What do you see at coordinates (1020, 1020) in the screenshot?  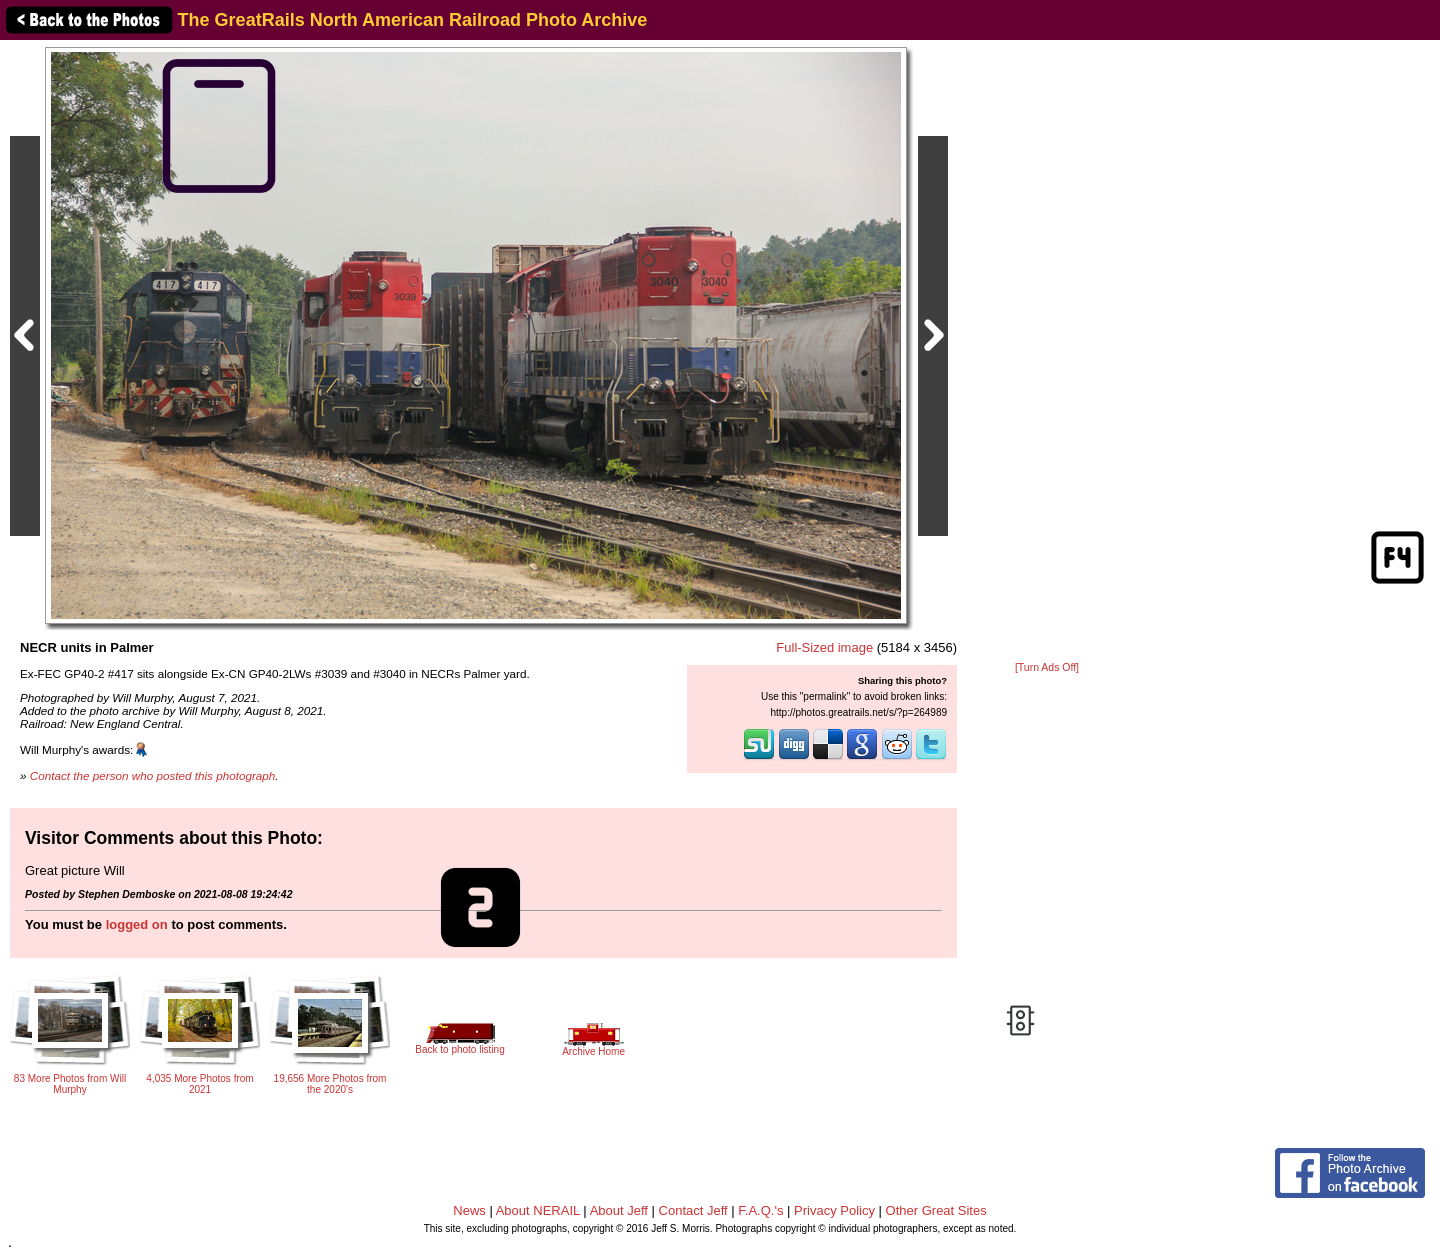 I see `view traffic conditions` at bounding box center [1020, 1020].